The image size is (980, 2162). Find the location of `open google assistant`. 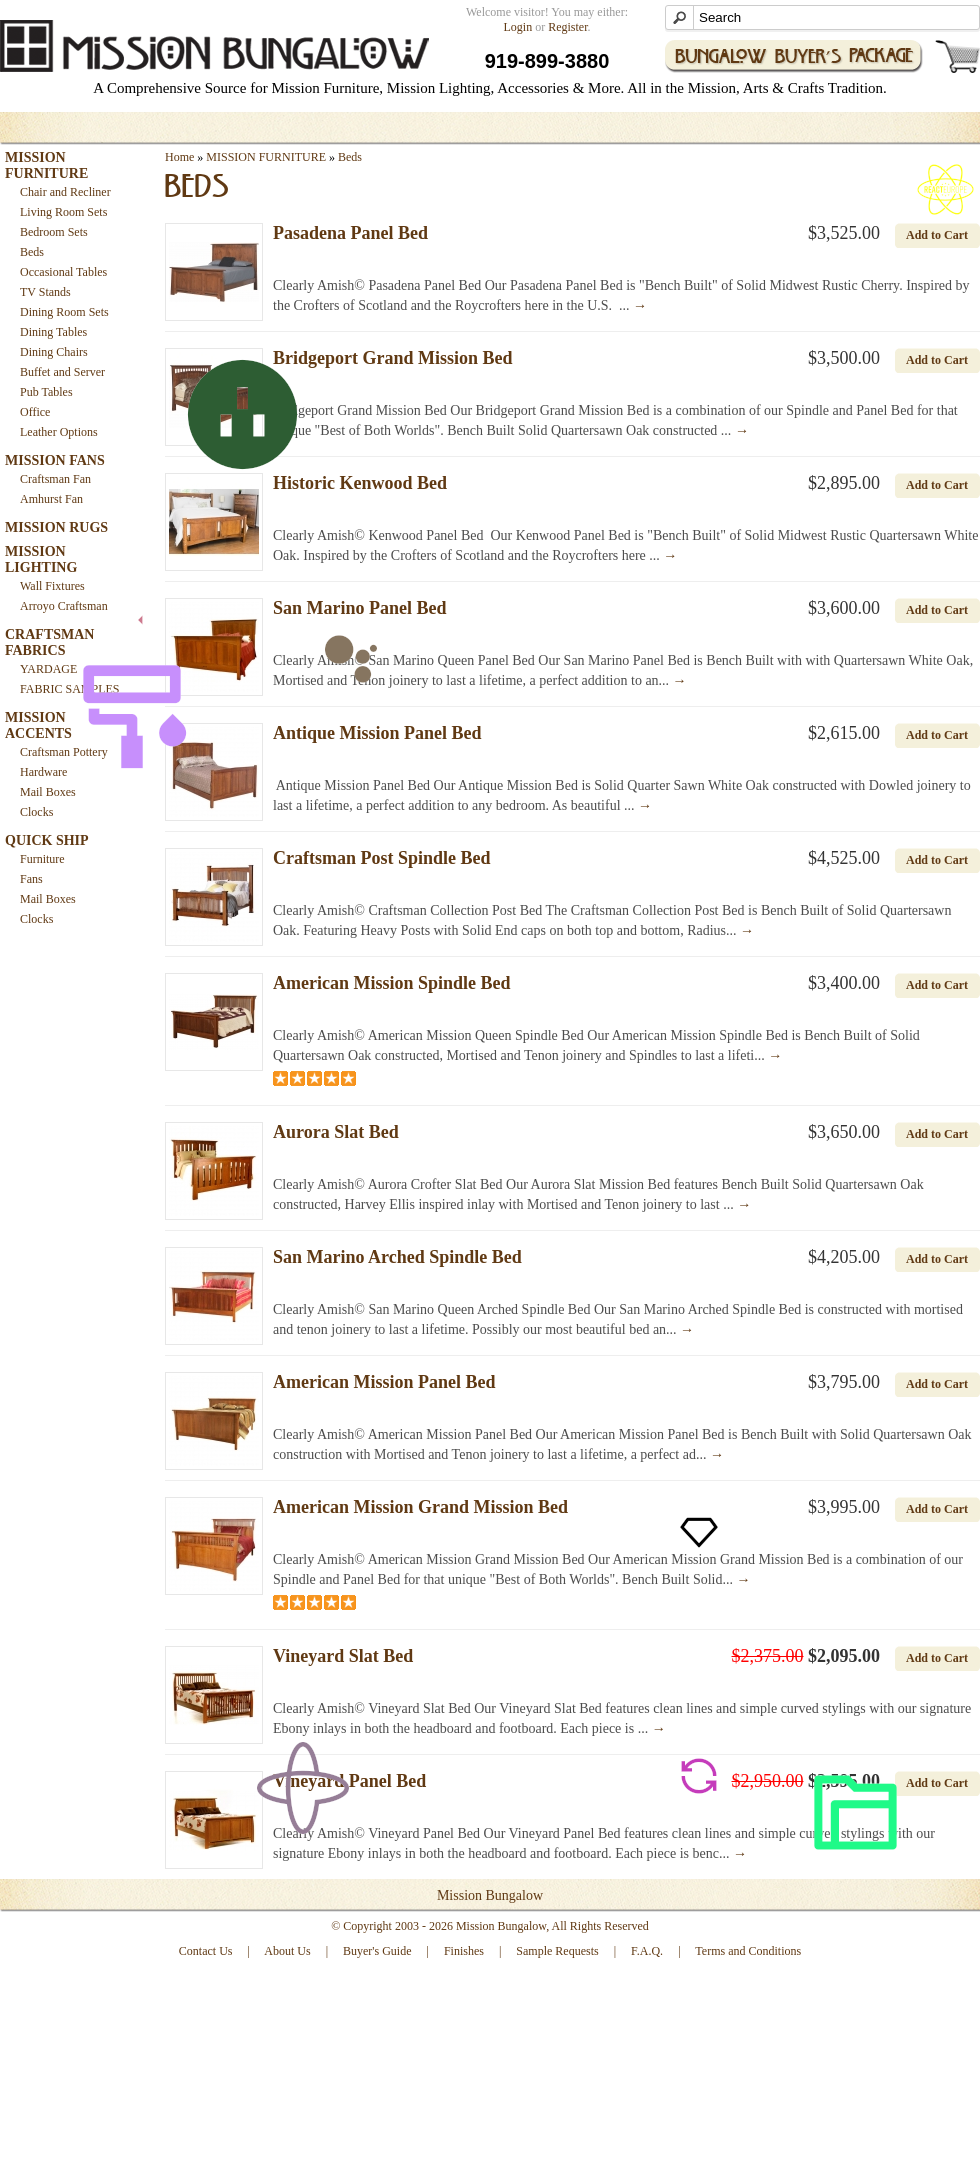

open google assistant is located at coordinates (351, 659).